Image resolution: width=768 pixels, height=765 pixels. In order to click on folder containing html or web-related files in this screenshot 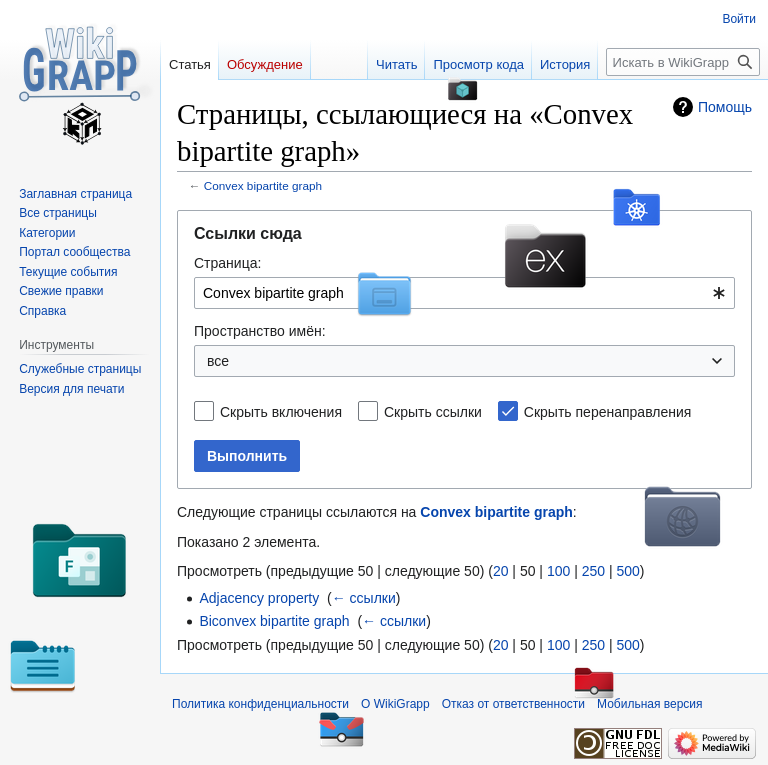, I will do `click(682, 516)`.